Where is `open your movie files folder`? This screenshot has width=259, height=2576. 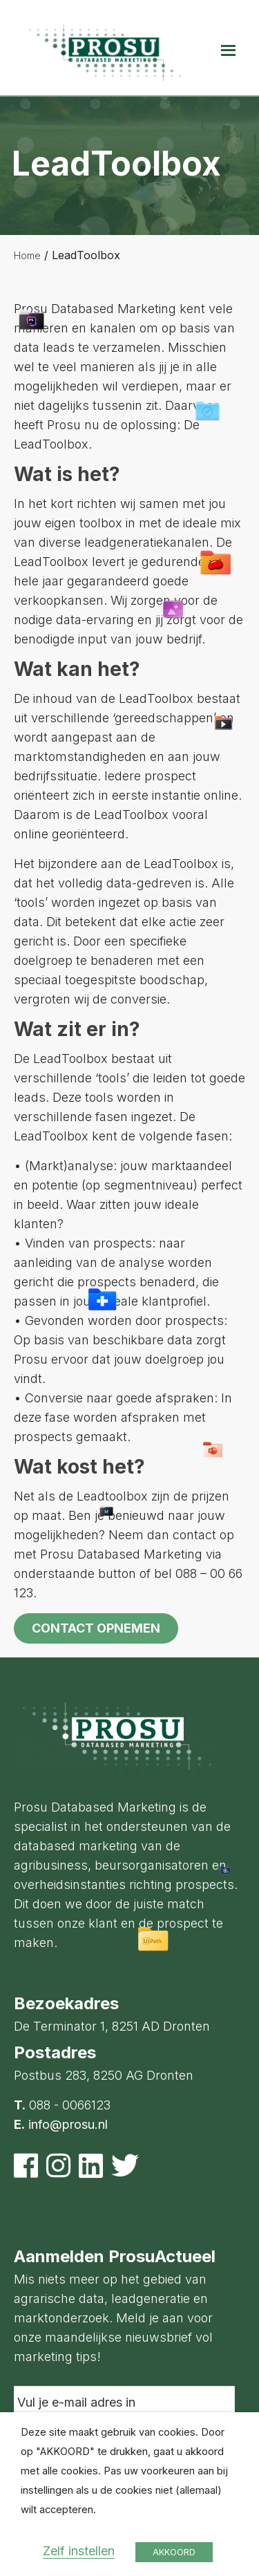 open your movie files folder is located at coordinates (223, 723).